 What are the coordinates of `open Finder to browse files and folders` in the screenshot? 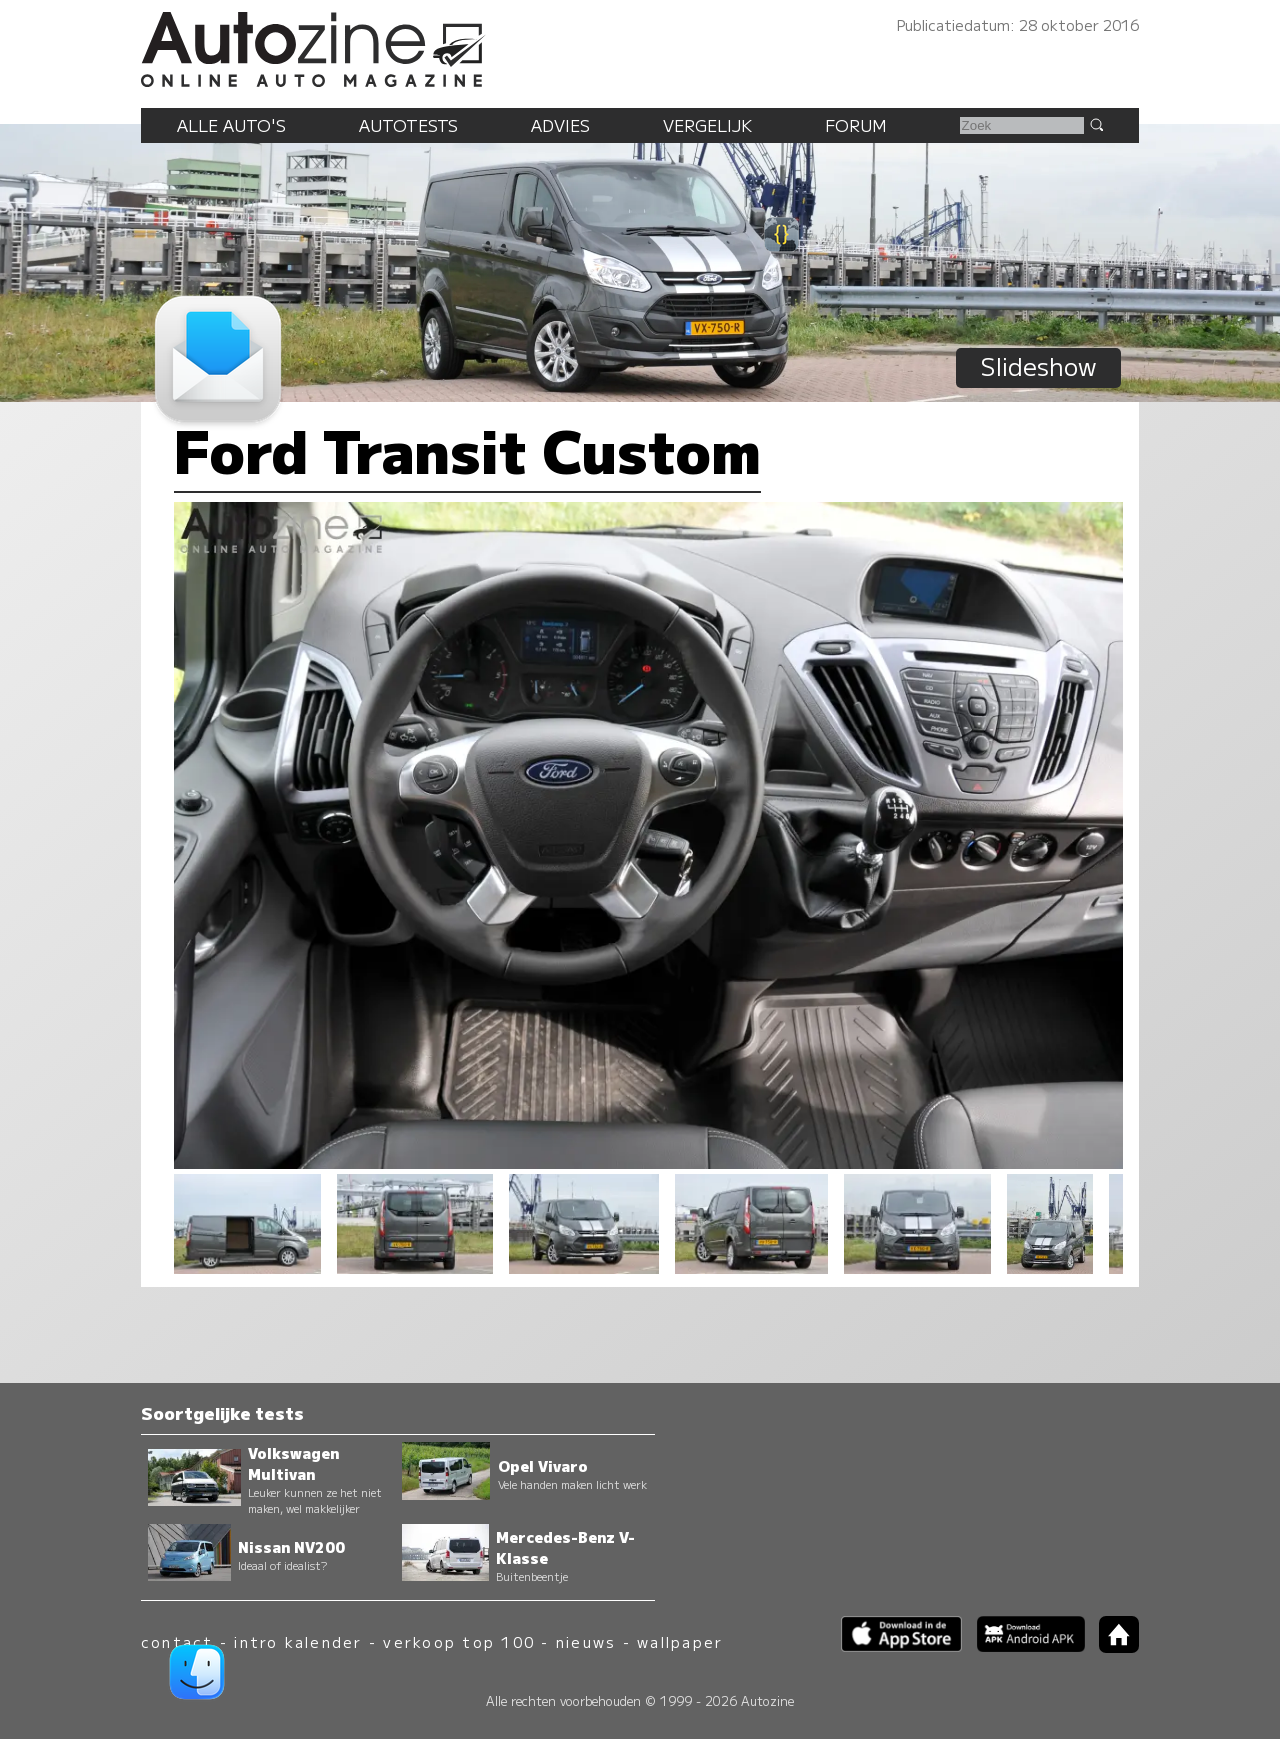 It's located at (197, 1672).